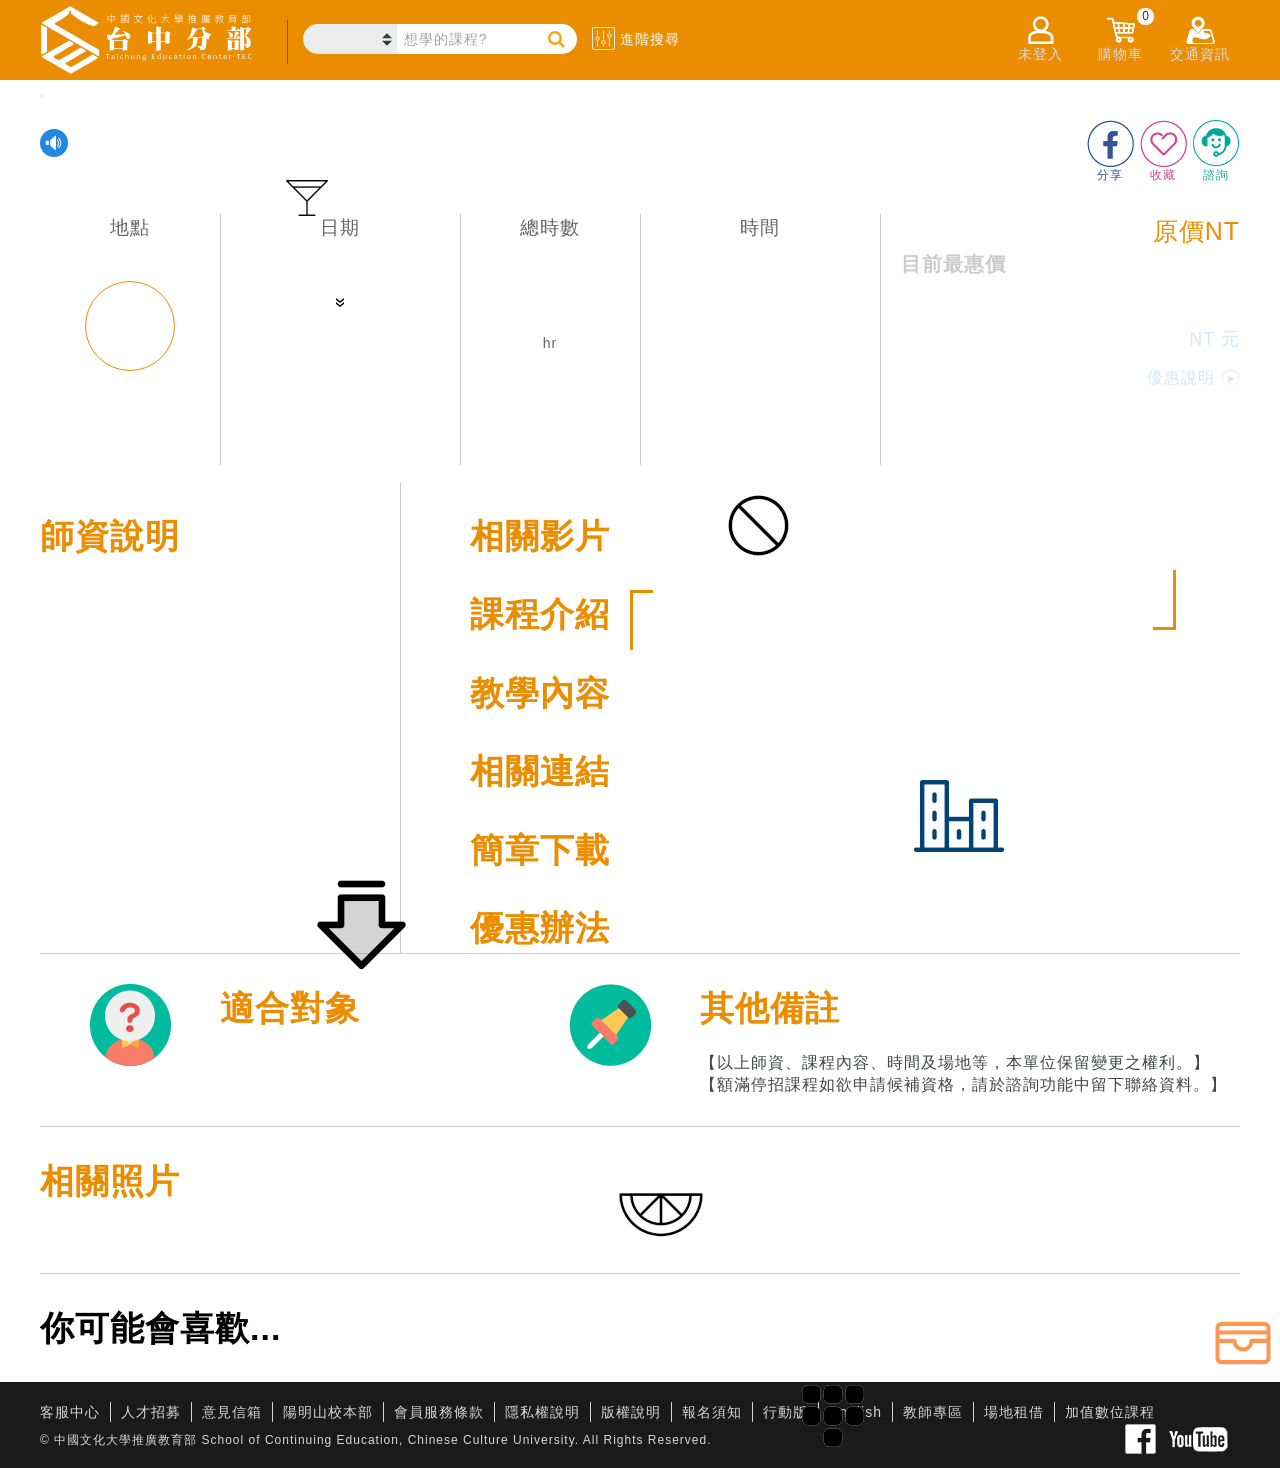 The height and width of the screenshot is (1468, 1280). Describe the element at coordinates (307, 198) in the screenshot. I see `browse cocktail or drink recipes` at that location.